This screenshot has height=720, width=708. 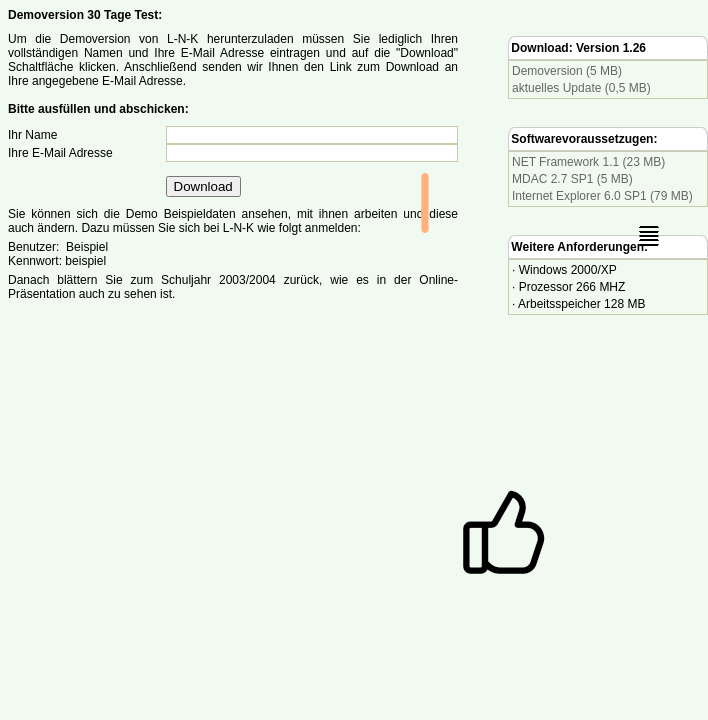 What do you see at coordinates (425, 203) in the screenshot?
I see `vertical divider or separator between UI elements` at bounding box center [425, 203].